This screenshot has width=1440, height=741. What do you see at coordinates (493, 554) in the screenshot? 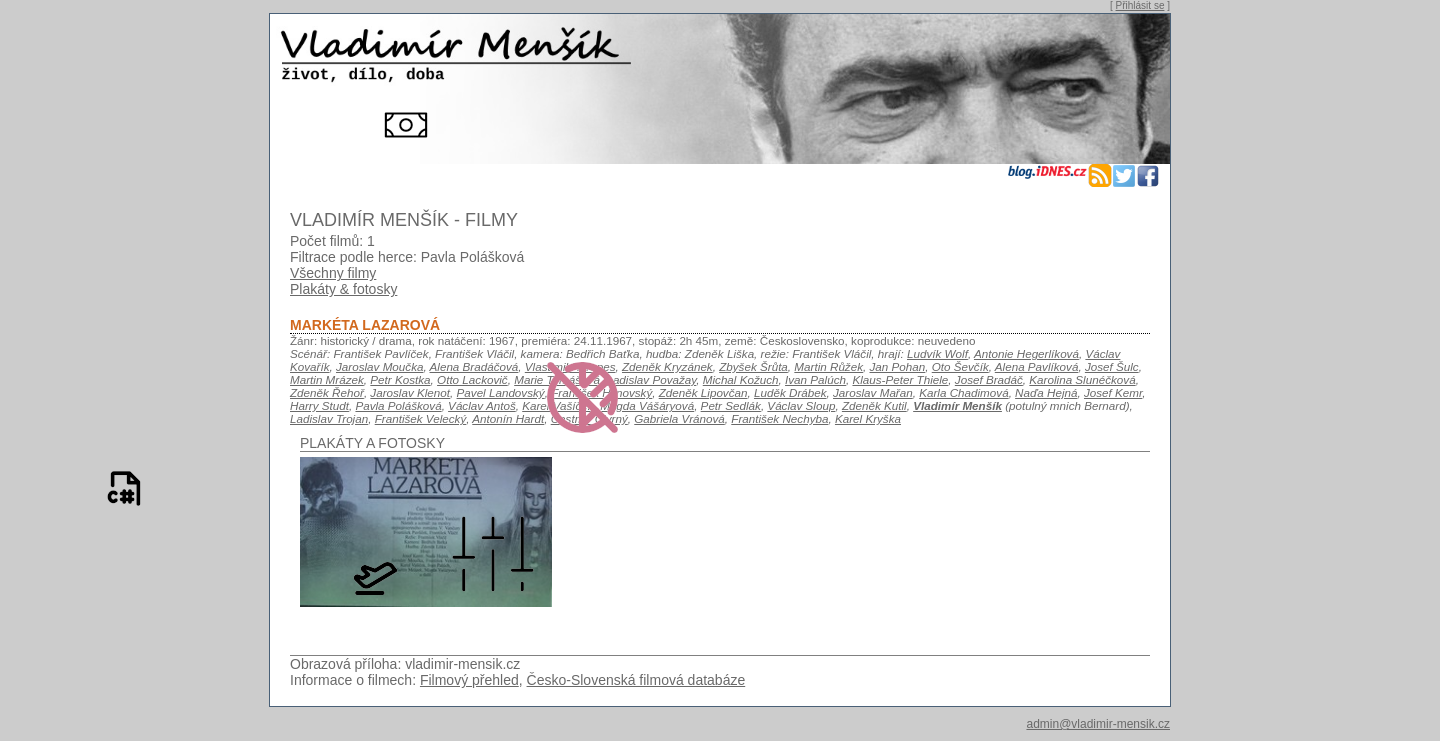
I see `adjust settings or preferences` at bounding box center [493, 554].